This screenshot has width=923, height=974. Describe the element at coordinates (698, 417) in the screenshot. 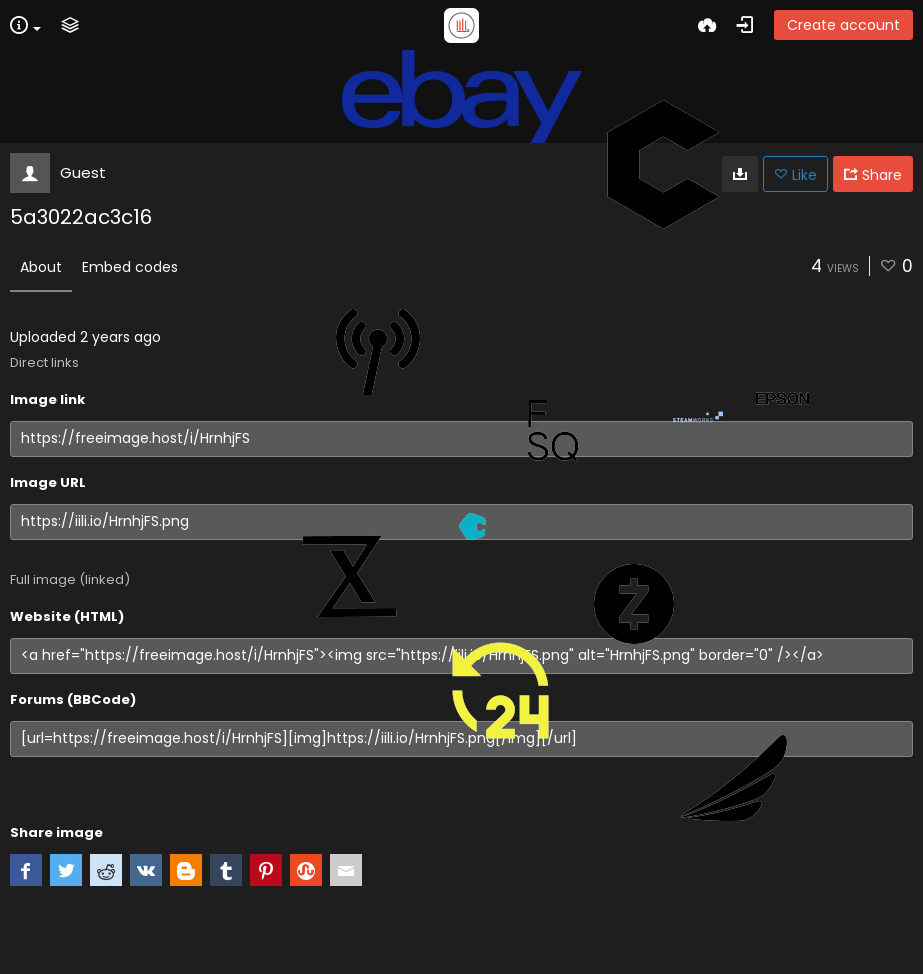

I see `access steamworks developer portal` at that location.